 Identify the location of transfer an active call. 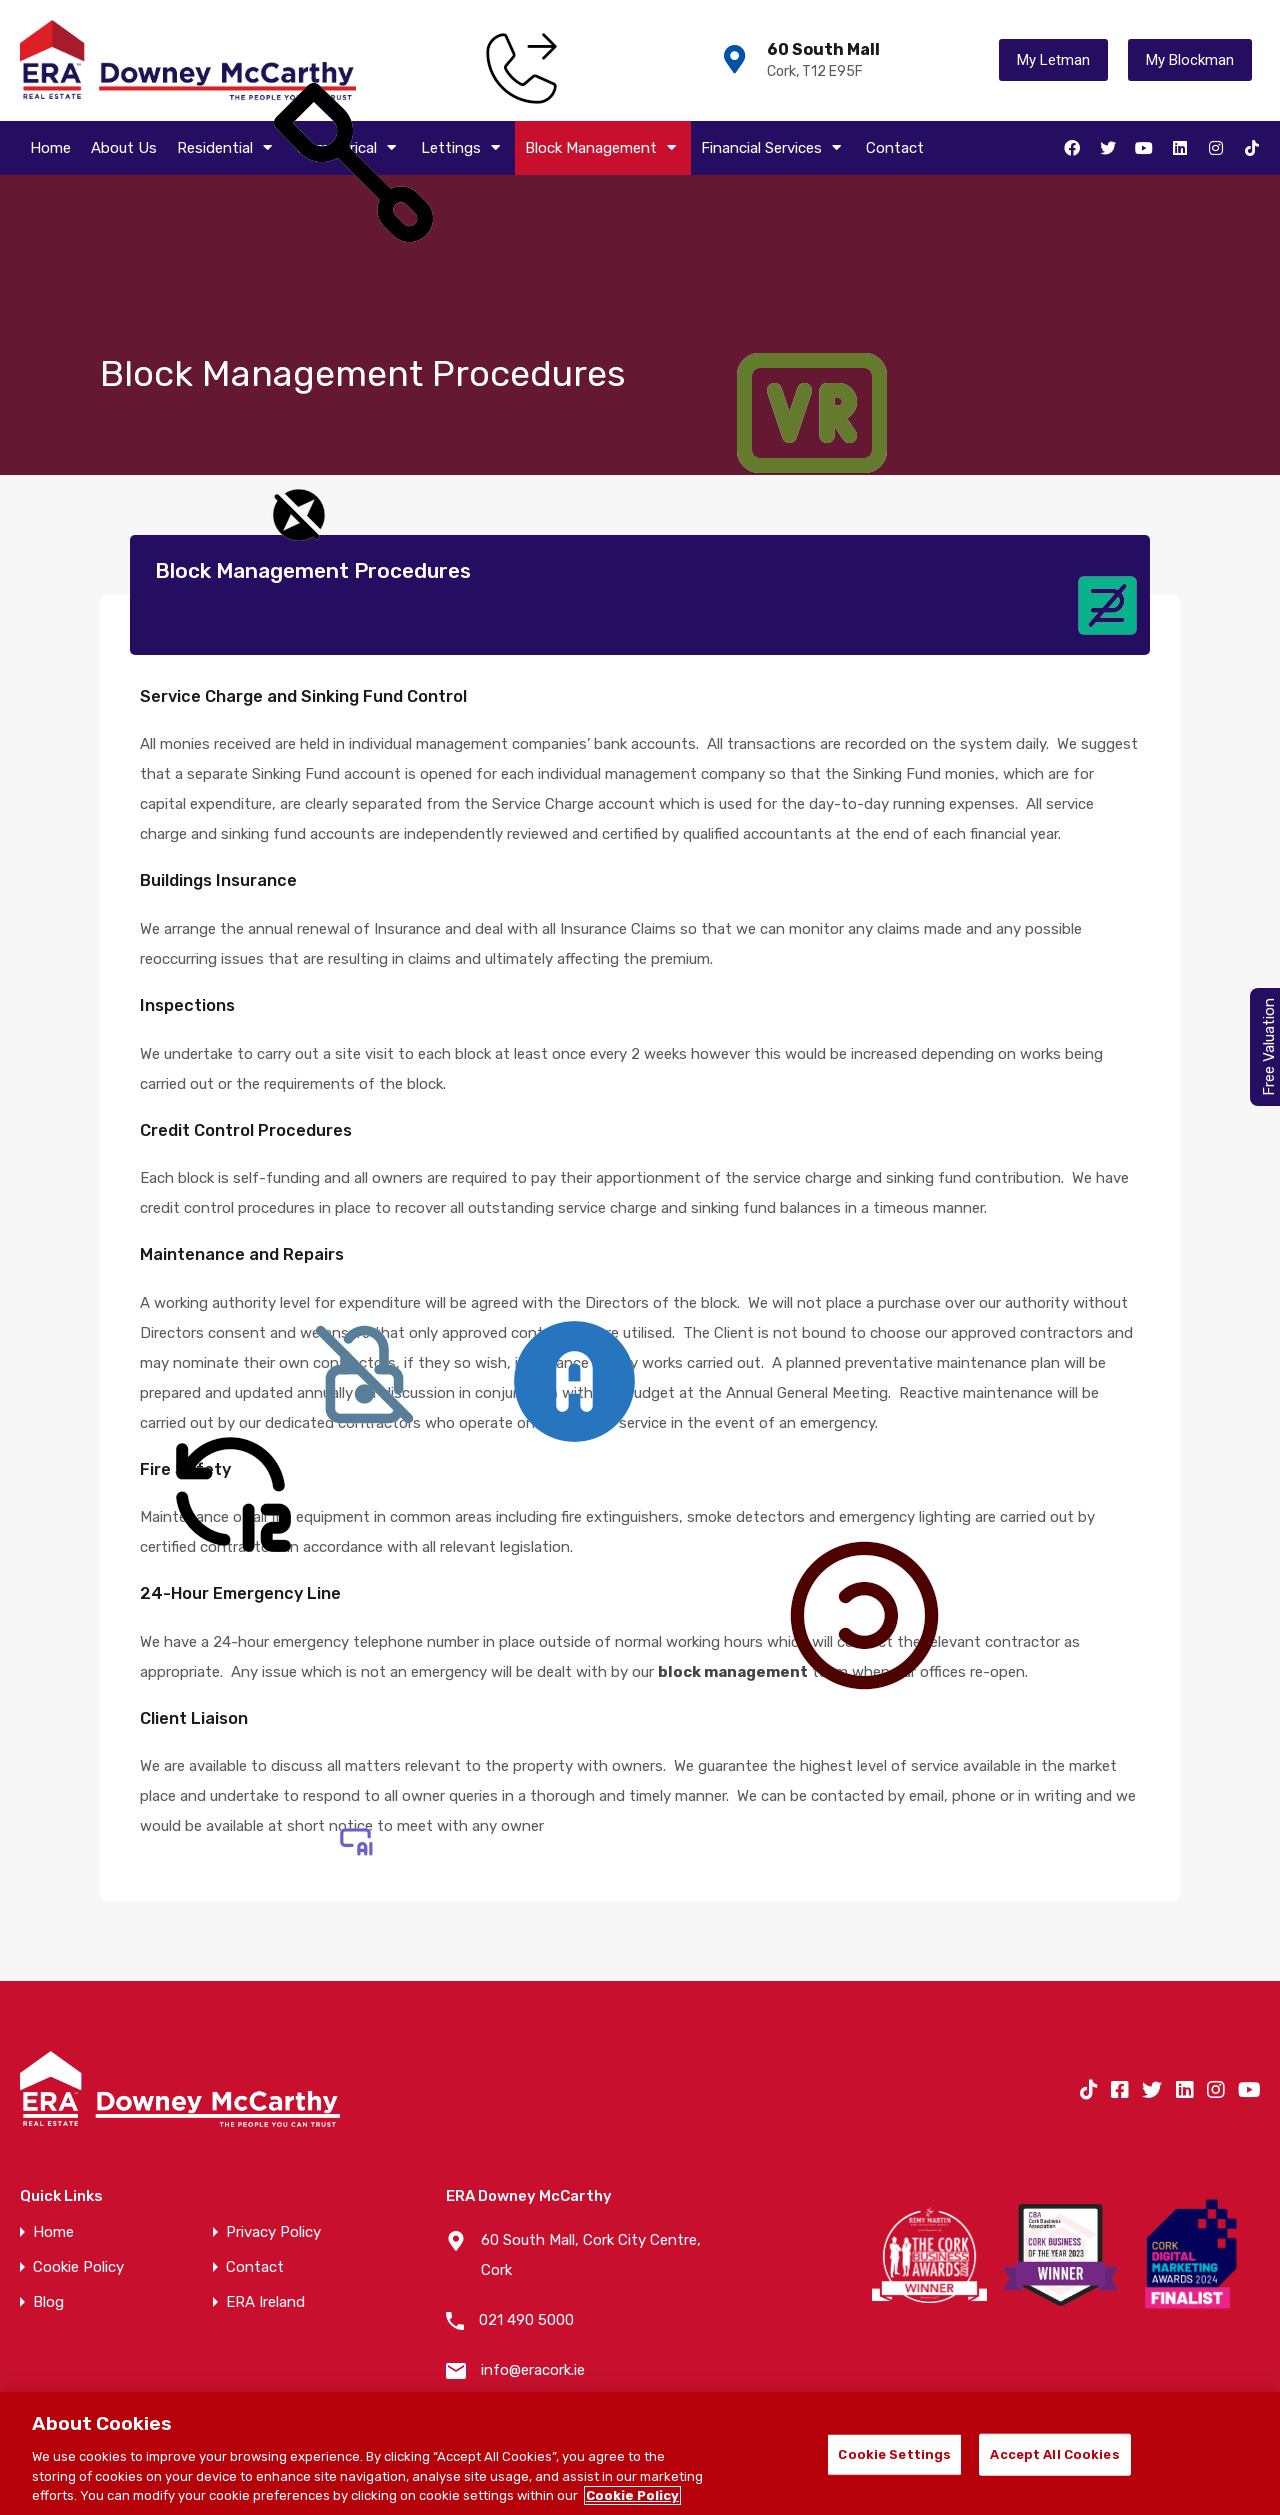
(523, 67).